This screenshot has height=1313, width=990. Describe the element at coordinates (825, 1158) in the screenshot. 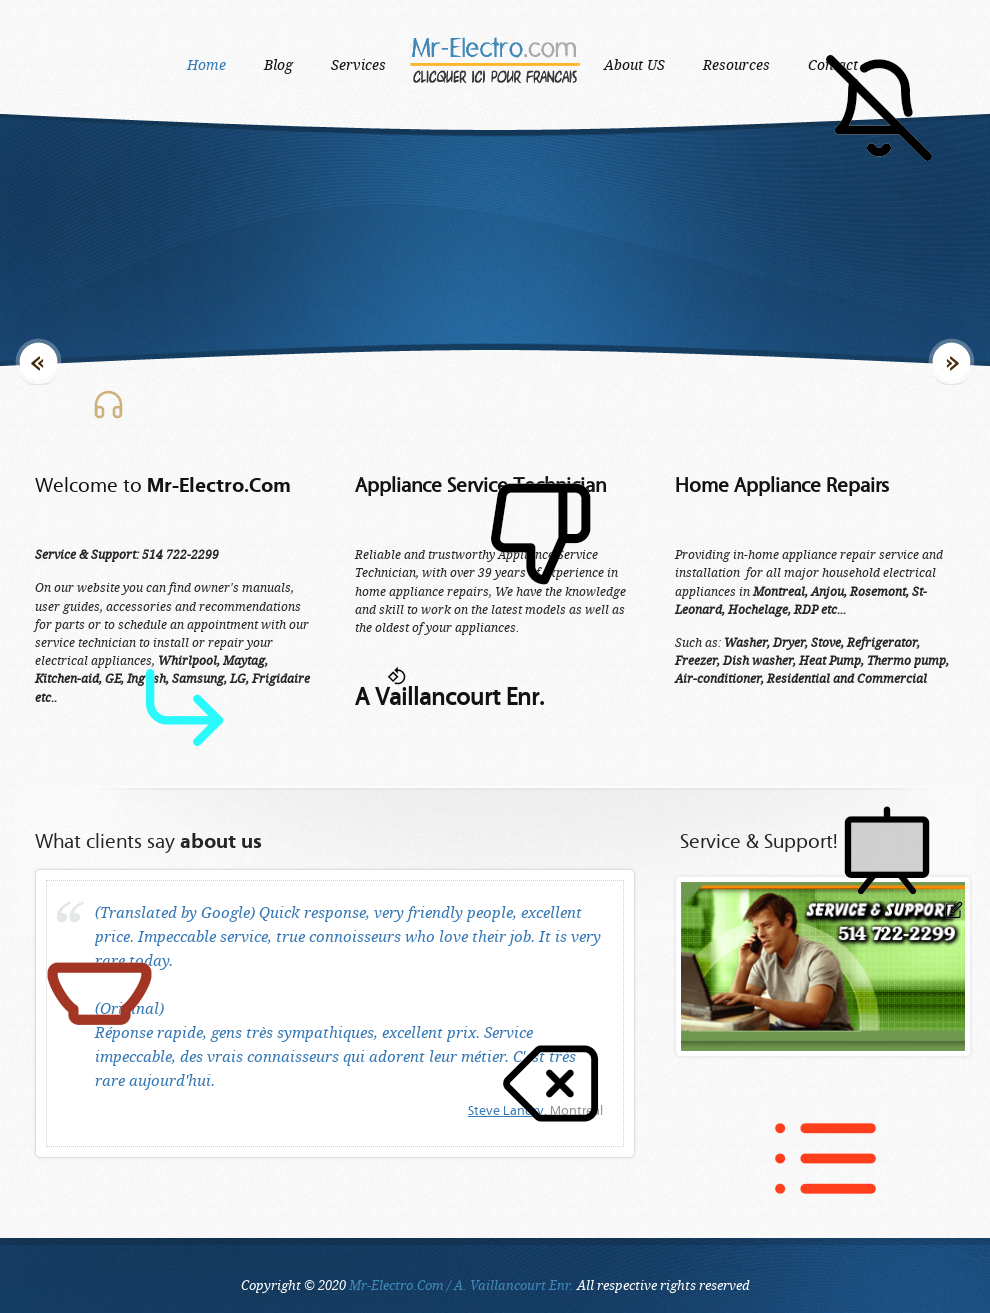

I see `view items in list format` at that location.